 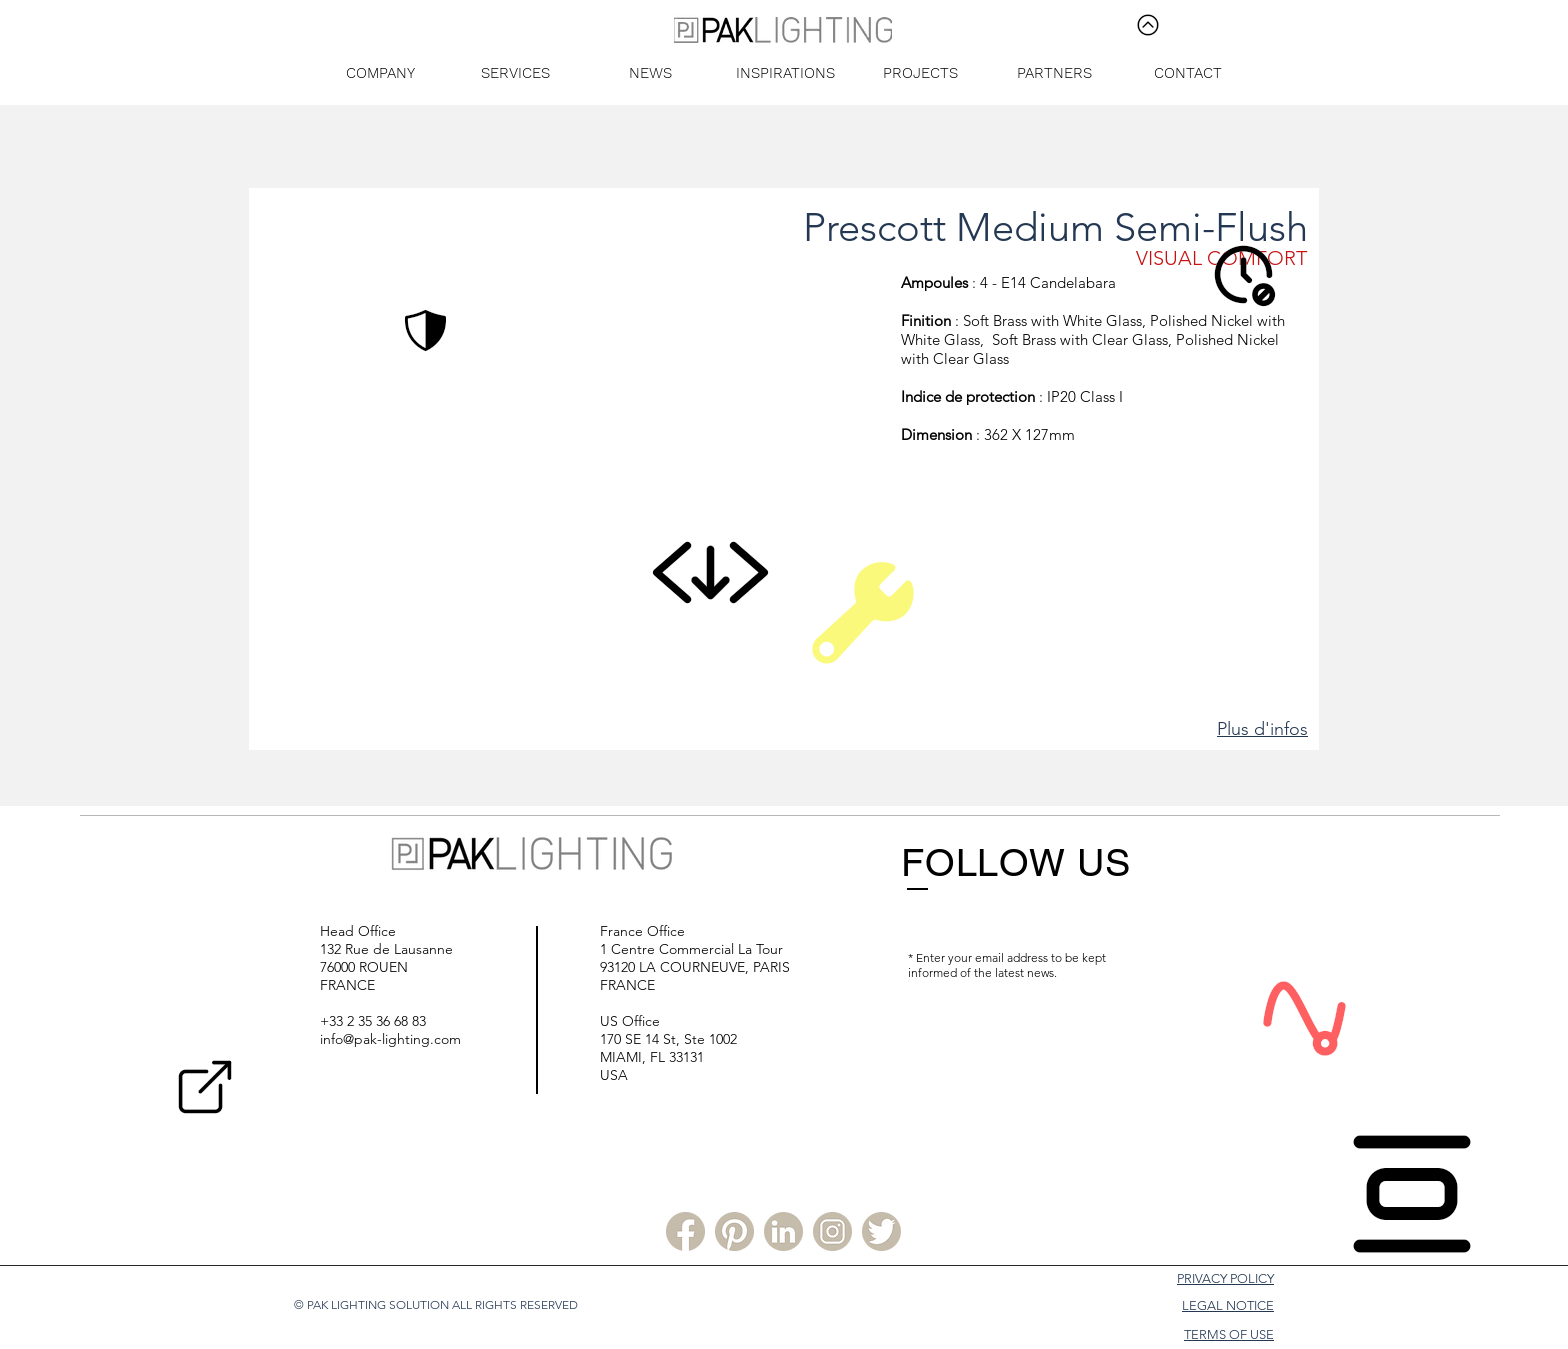 I want to click on open link in new window, so click(x=205, y=1087).